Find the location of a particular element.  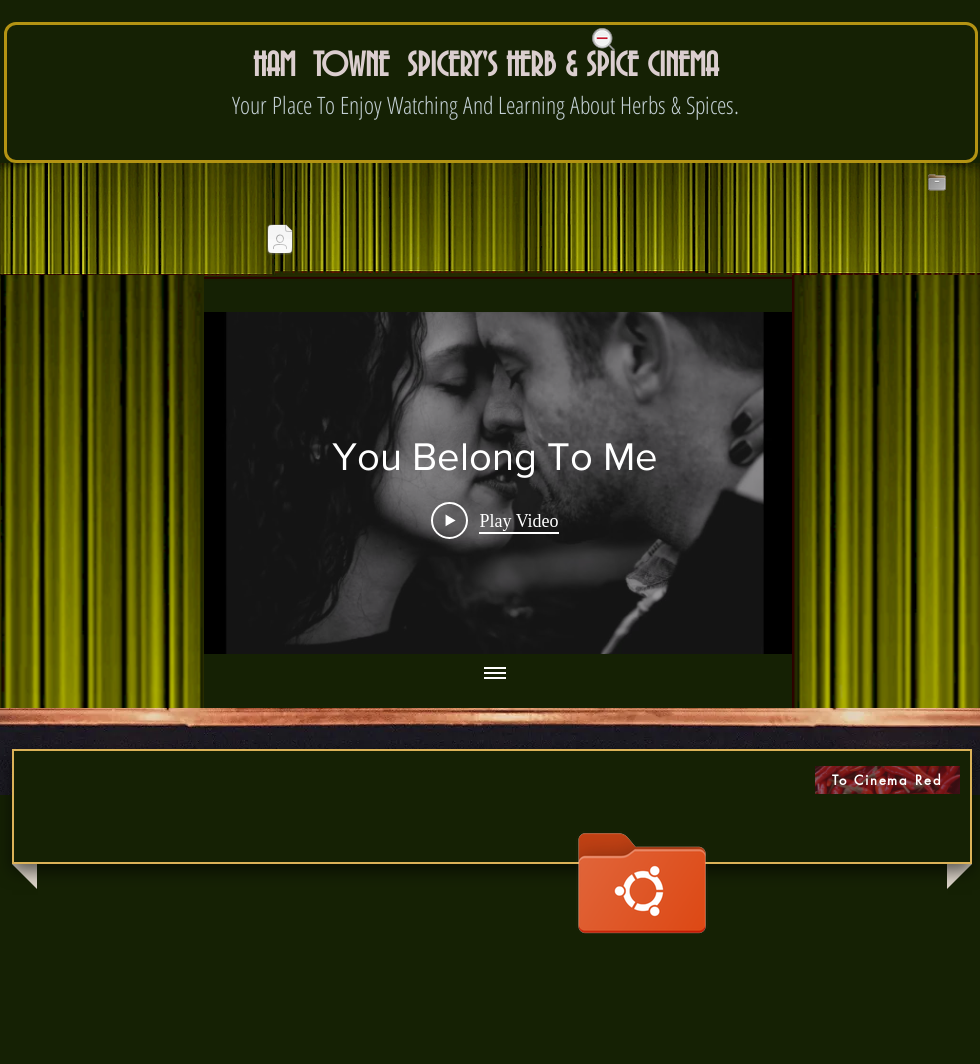

zoom out of the current view is located at coordinates (603, 39).